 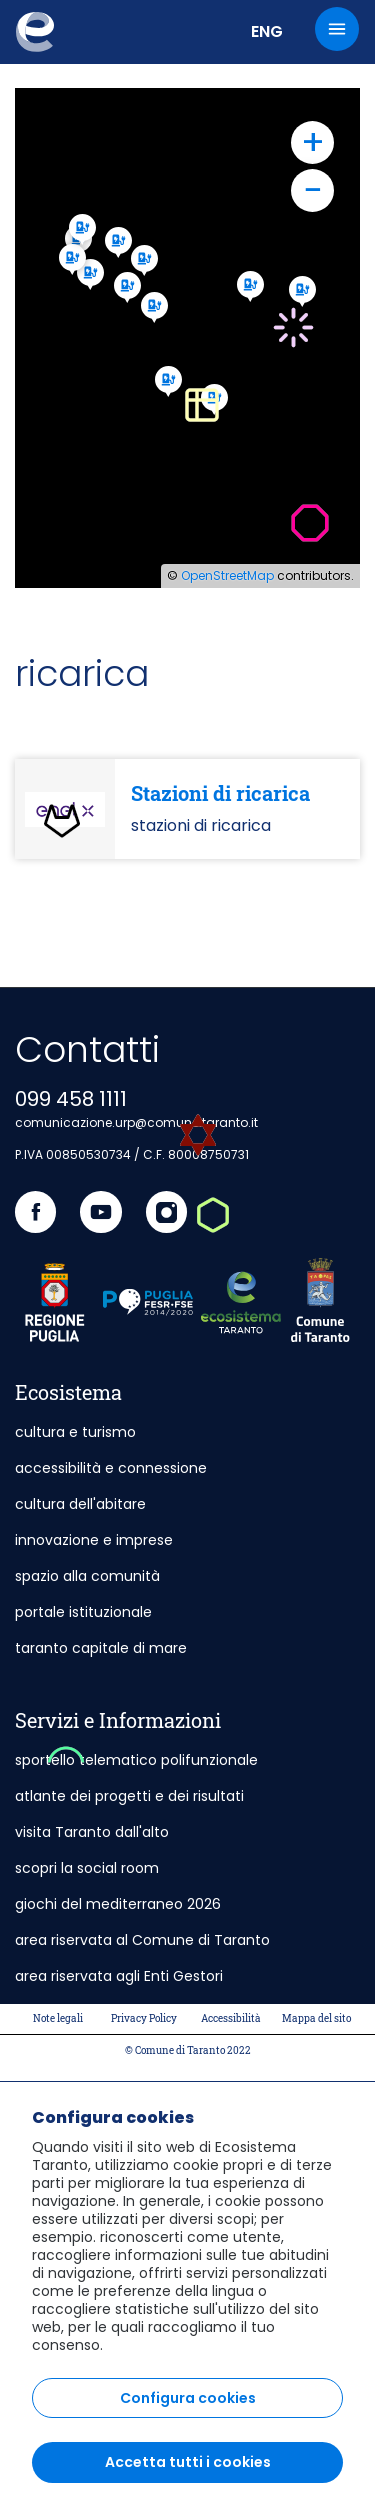 What do you see at coordinates (62, 821) in the screenshot?
I see `open GitLab repository` at bounding box center [62, 821].